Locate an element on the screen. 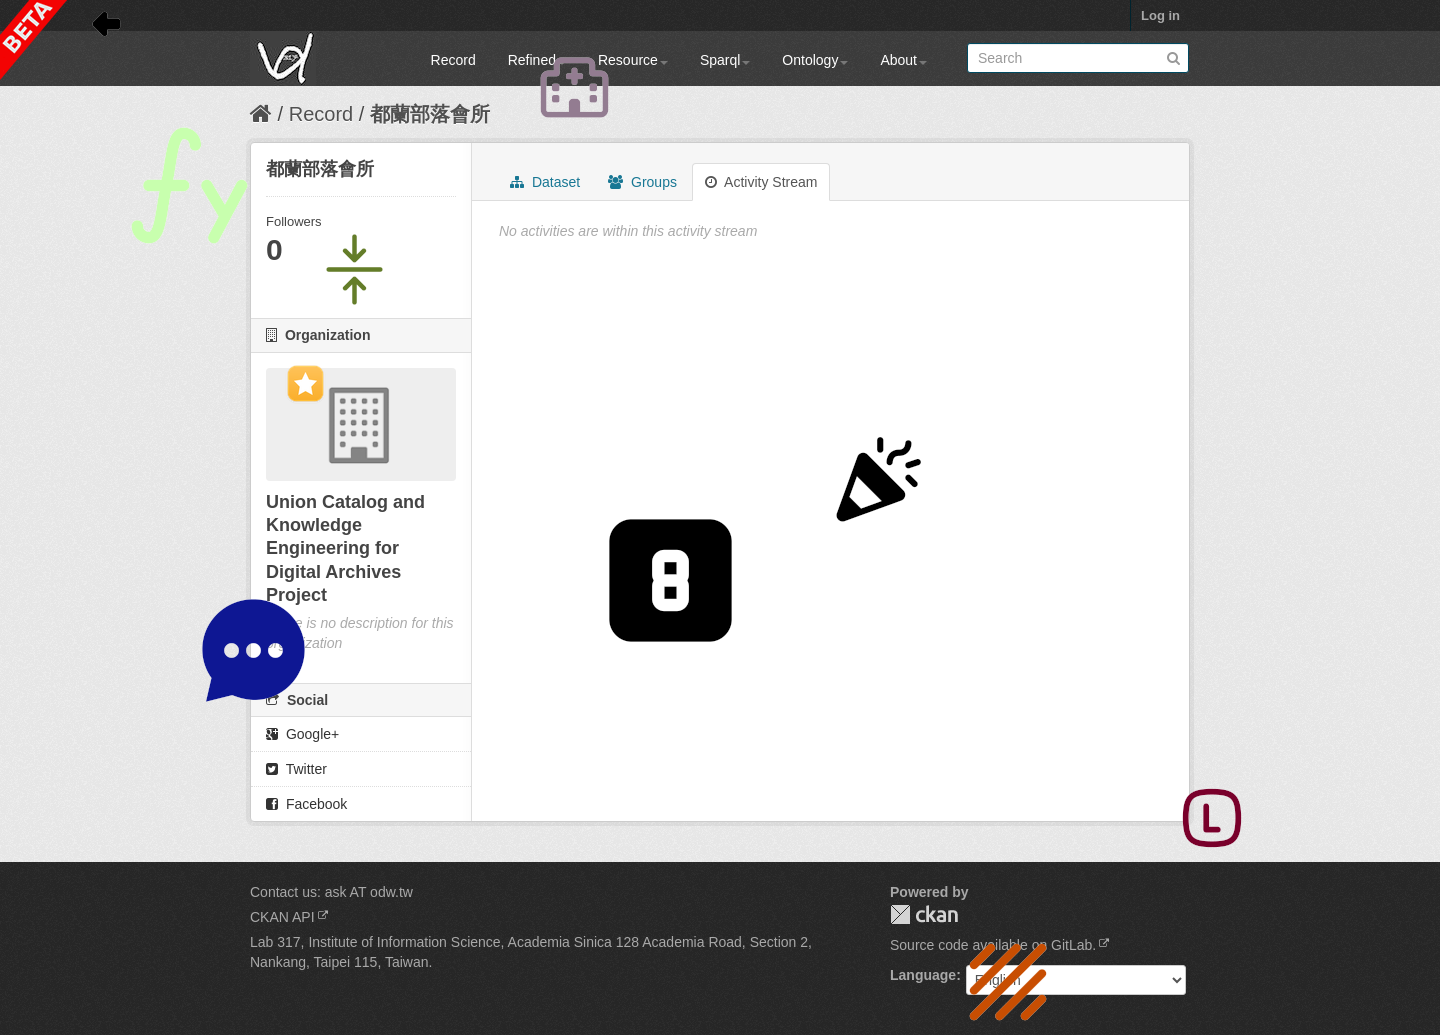 The width and height of the screenshot is (1440, 1035). indicates an item or category labeled "L" is located at coordinates (1212, 818).